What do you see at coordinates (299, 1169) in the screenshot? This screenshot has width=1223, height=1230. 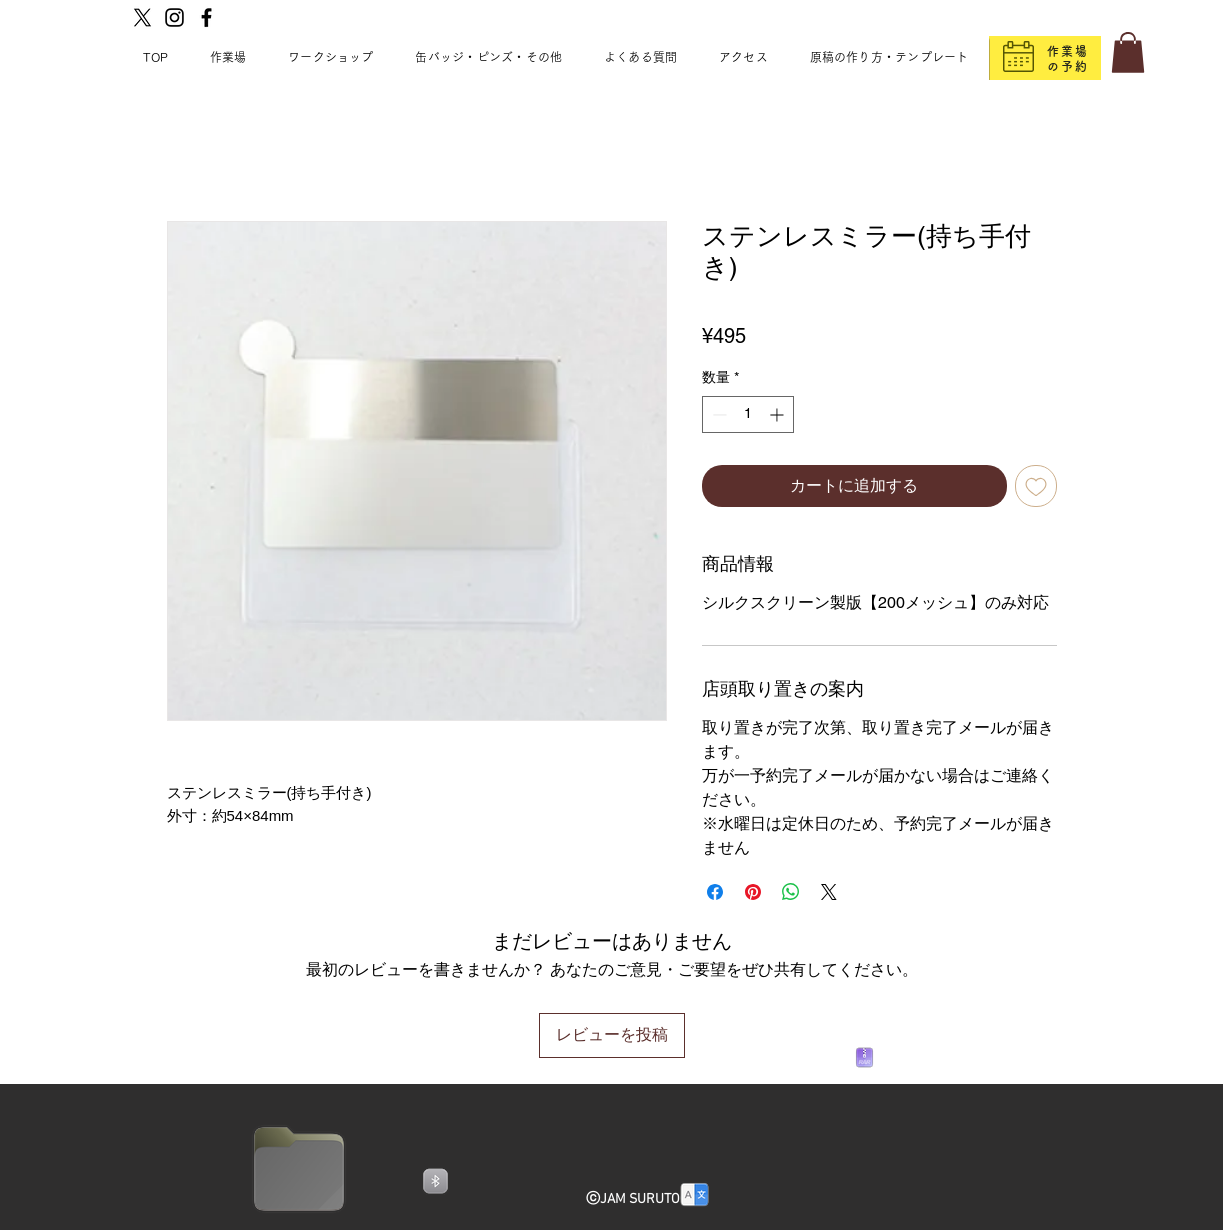 I see `open folder to view contents` at bounding box center [299, 1169].